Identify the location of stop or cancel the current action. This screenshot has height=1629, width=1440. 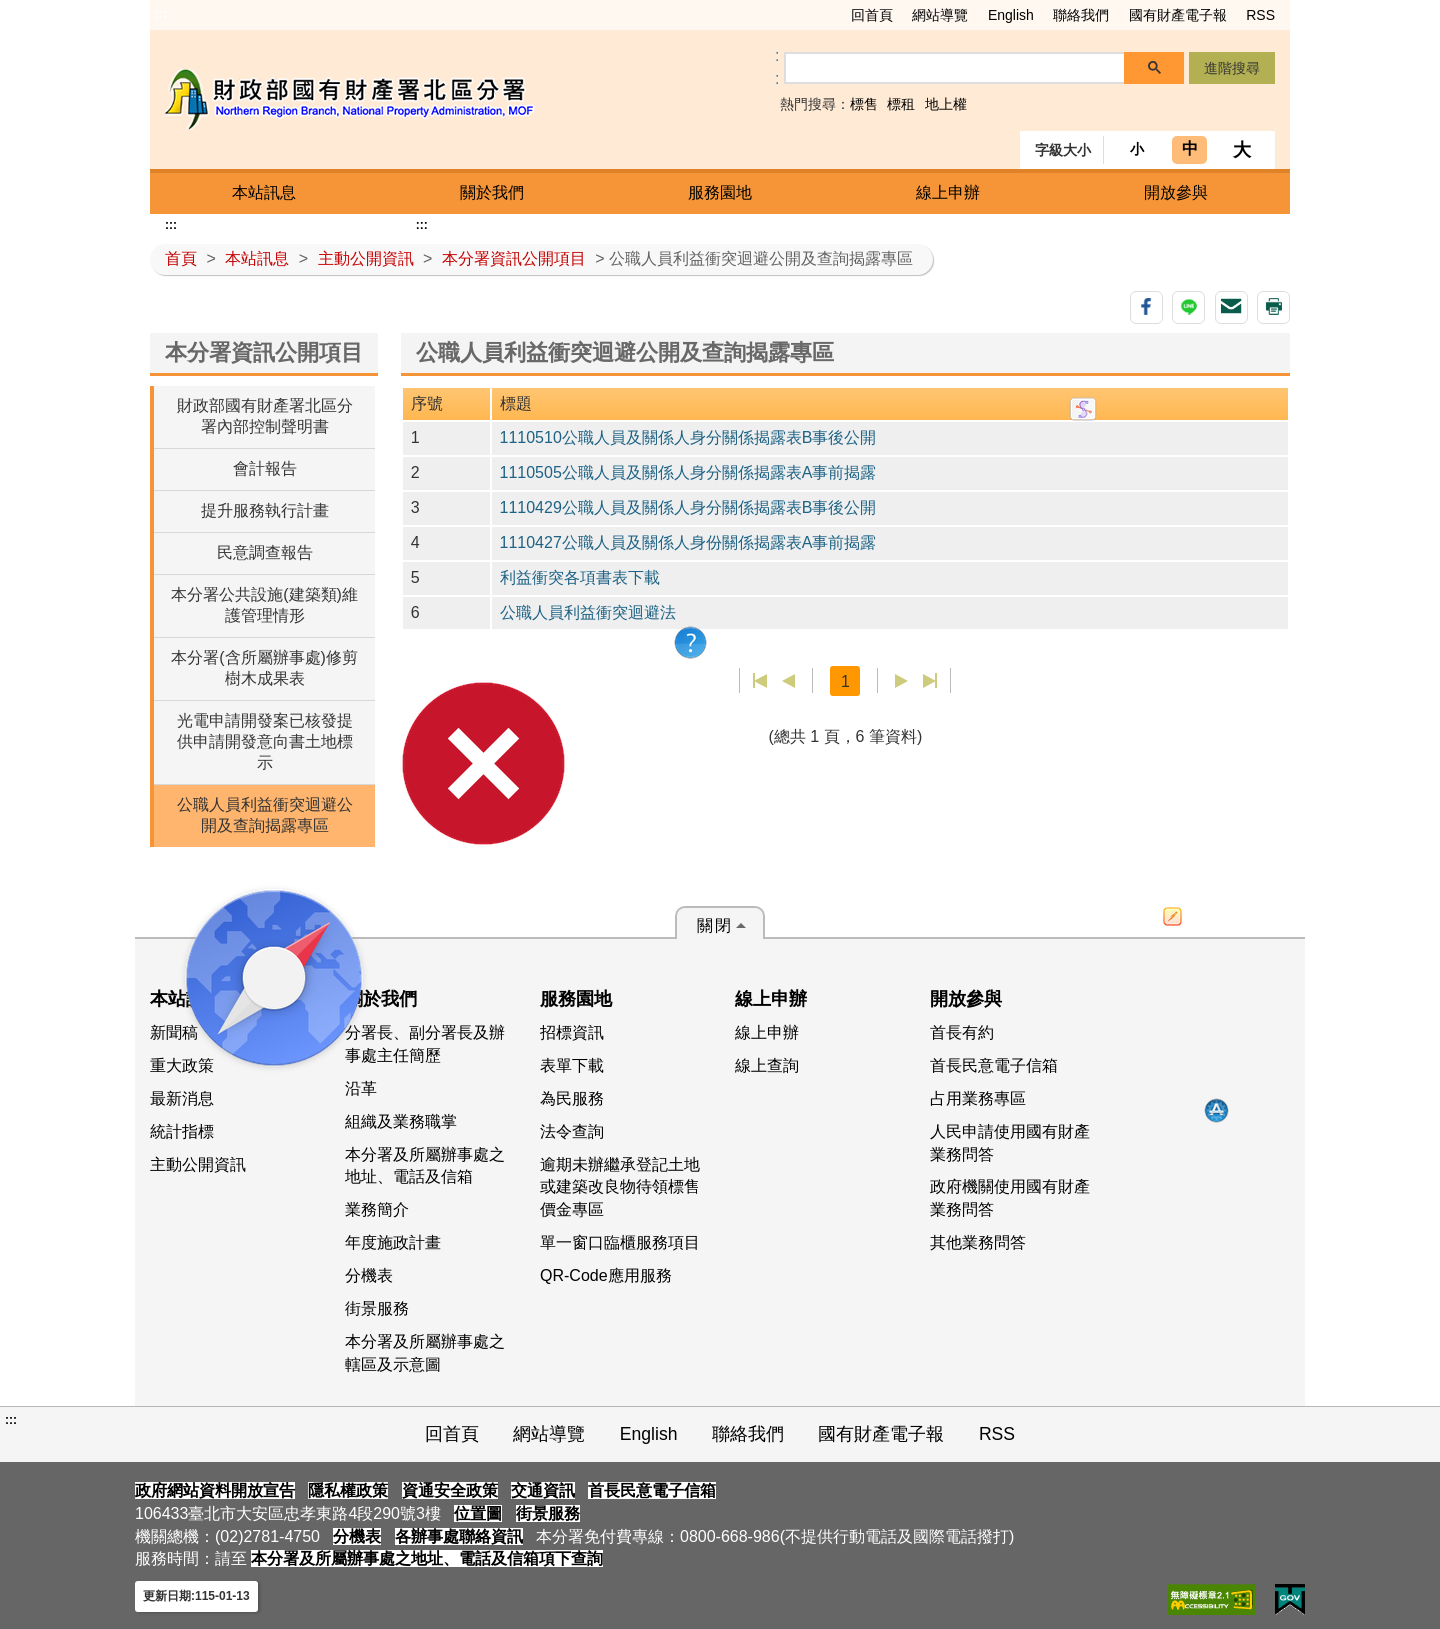
(483, 763).